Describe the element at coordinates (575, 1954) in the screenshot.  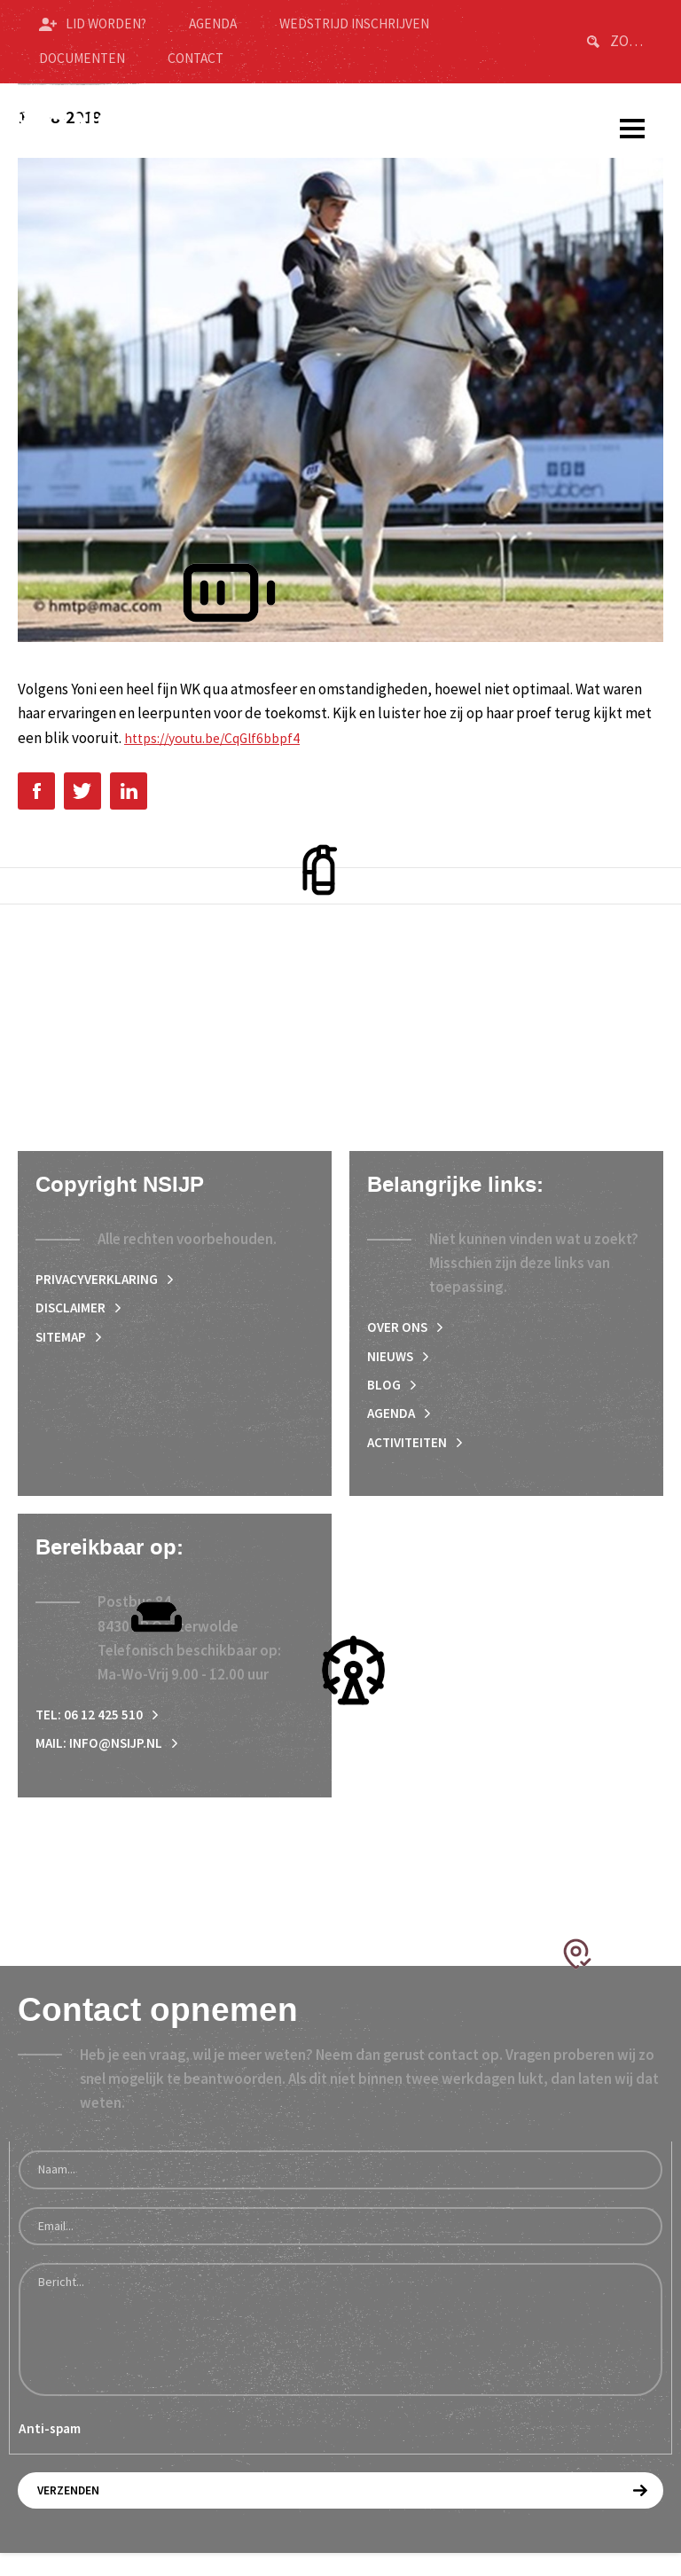
I see `confirm or save a location` at that location.